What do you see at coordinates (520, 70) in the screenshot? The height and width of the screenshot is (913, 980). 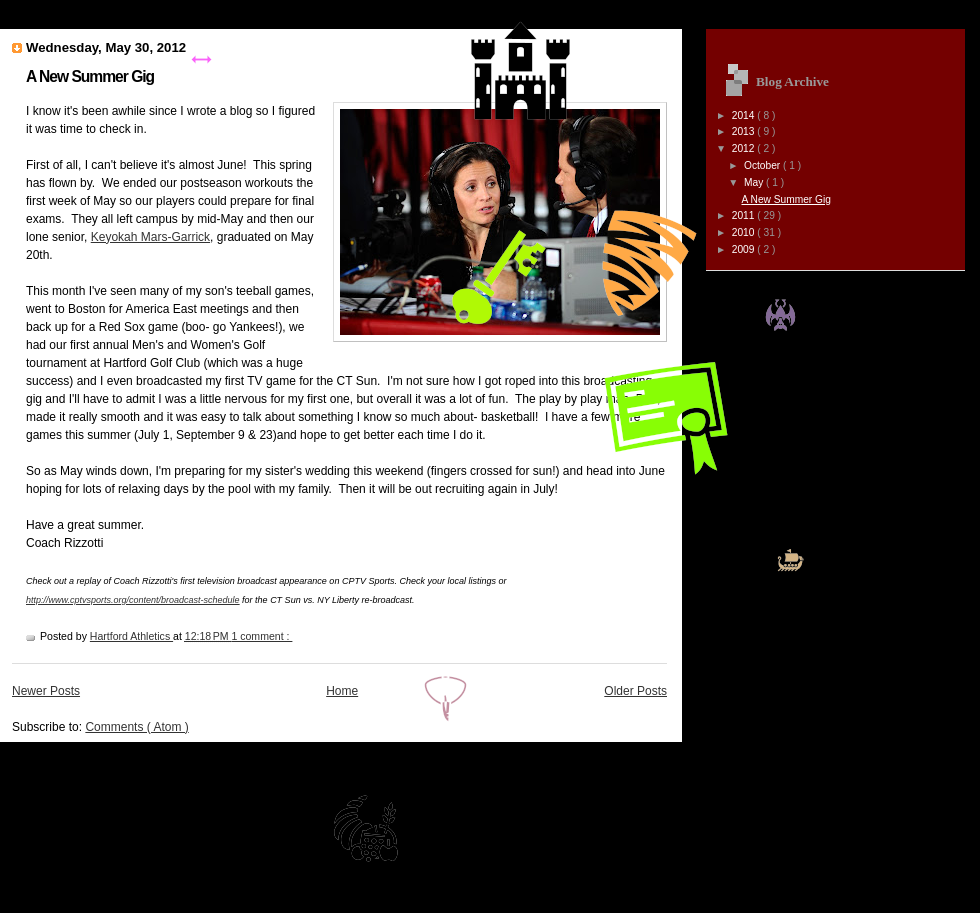 I see `access castle or fortress location in game` at bounding box center [520, 70].